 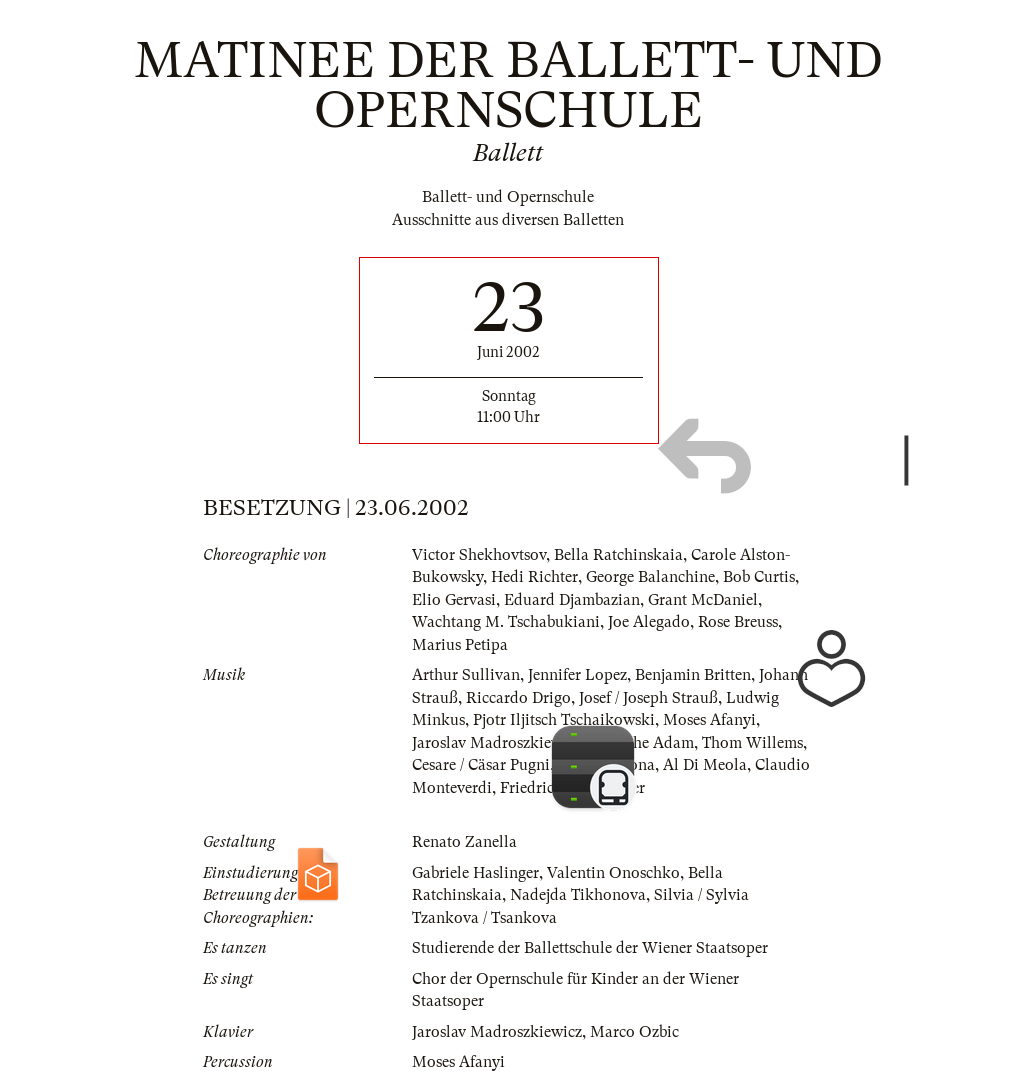 What do you see at coordinates (908, 460) in the screenshot?
I see `visual divider between UI elements` at bounding box center [908, 460].